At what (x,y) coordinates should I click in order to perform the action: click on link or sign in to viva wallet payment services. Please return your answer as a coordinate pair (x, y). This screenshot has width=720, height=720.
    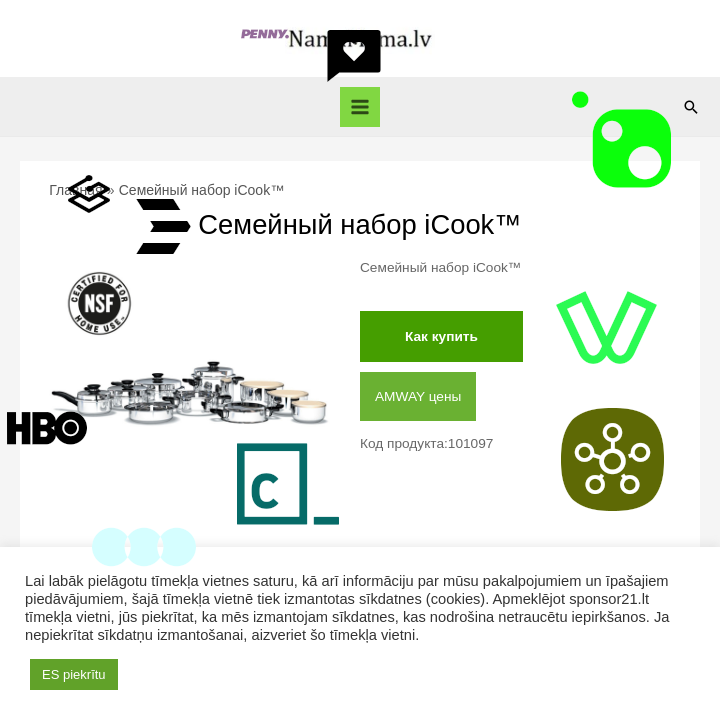
    Looking at the image, I should click on (606, 327).